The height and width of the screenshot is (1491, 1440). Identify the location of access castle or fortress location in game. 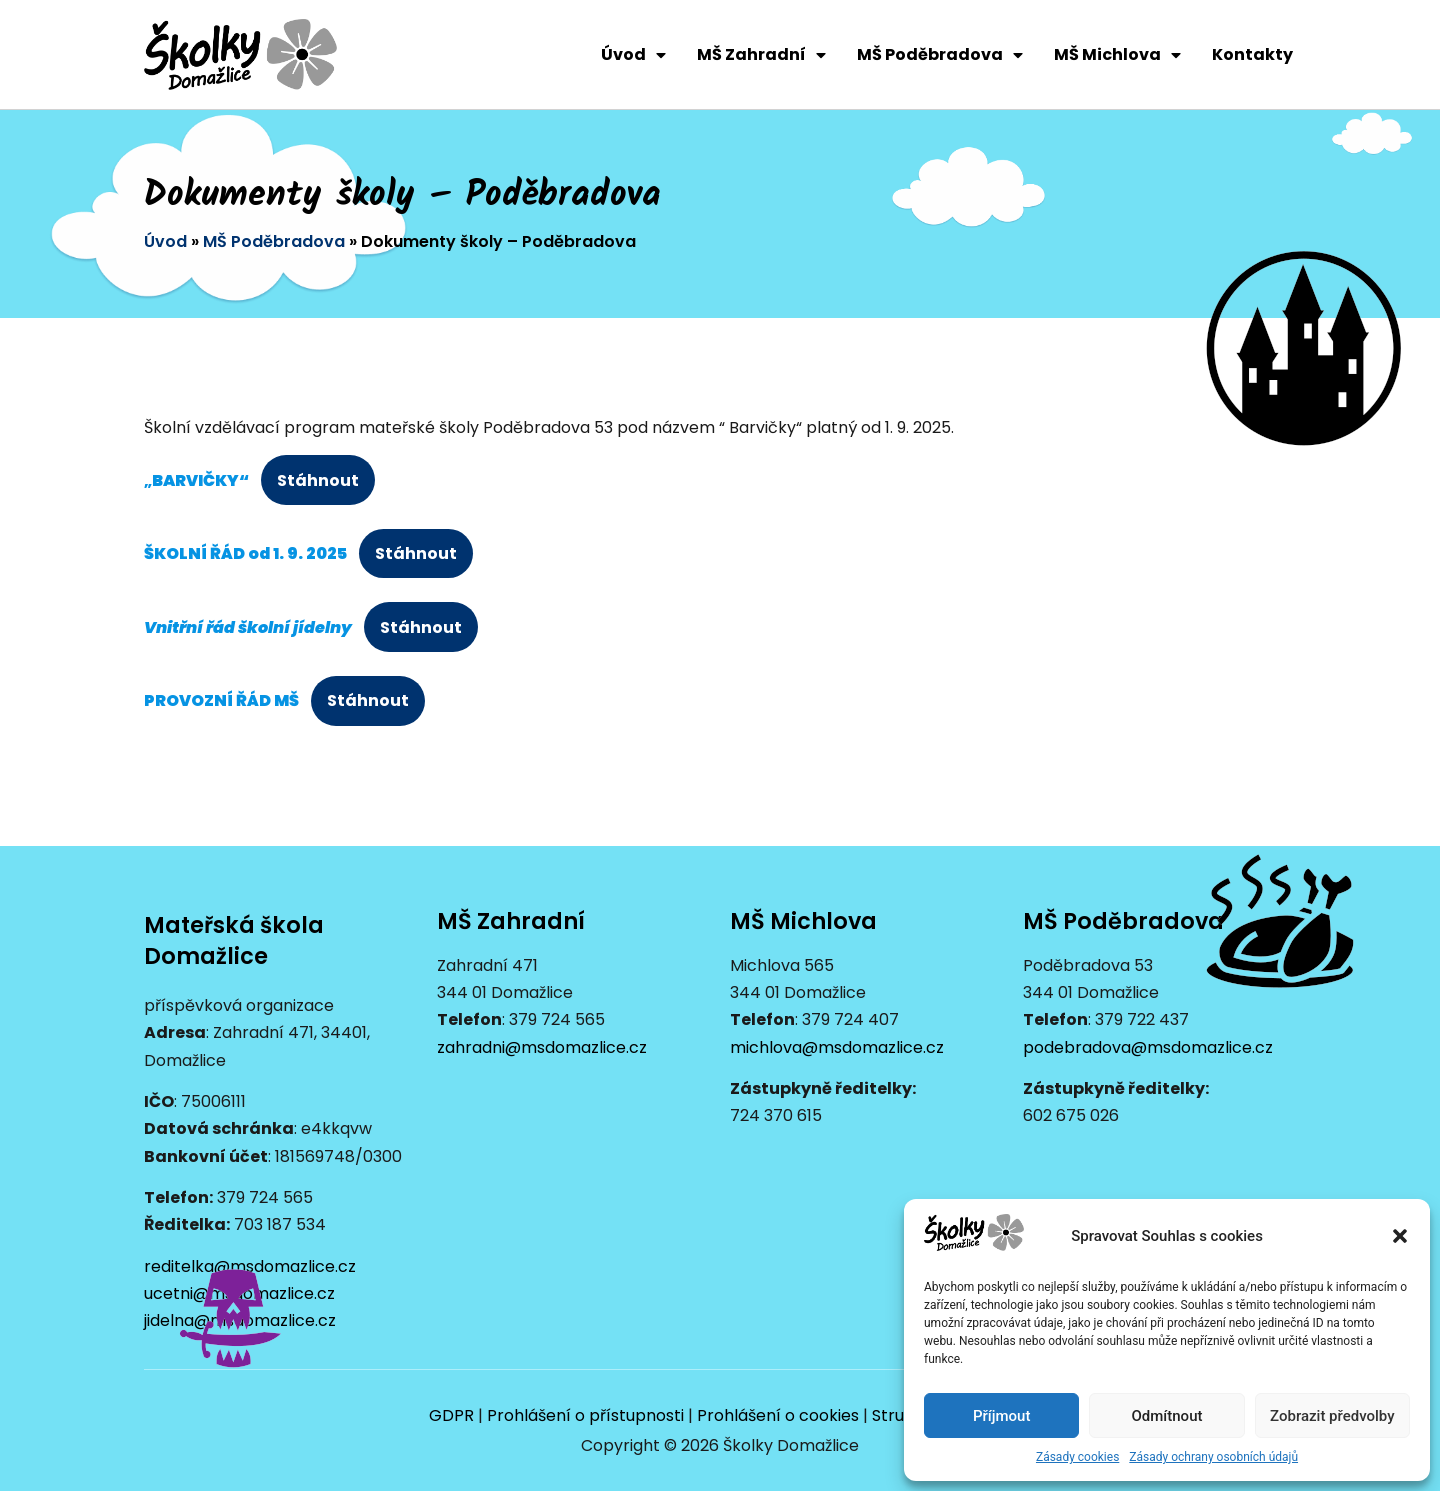
(1304, 348).